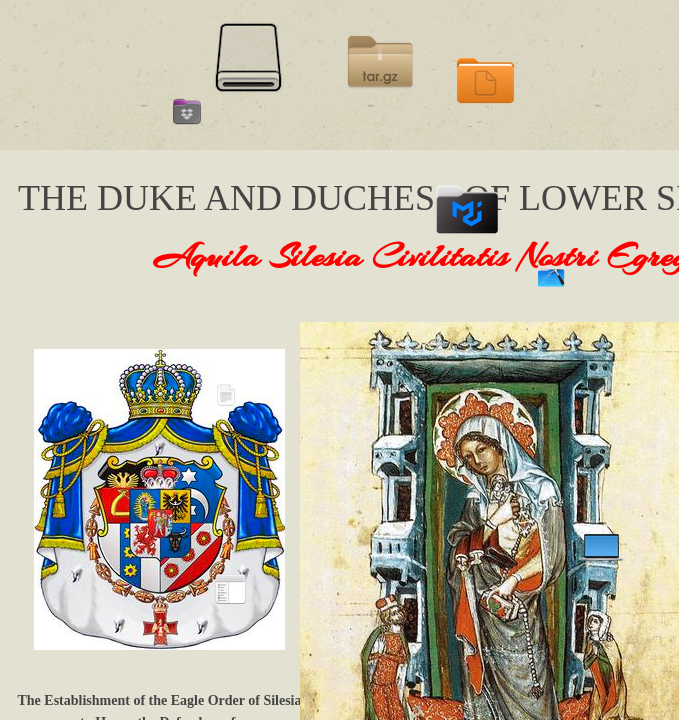  Describe the element at coordinates (601, 545) in the screenshot. I see `macbook pro device icon` at that location.